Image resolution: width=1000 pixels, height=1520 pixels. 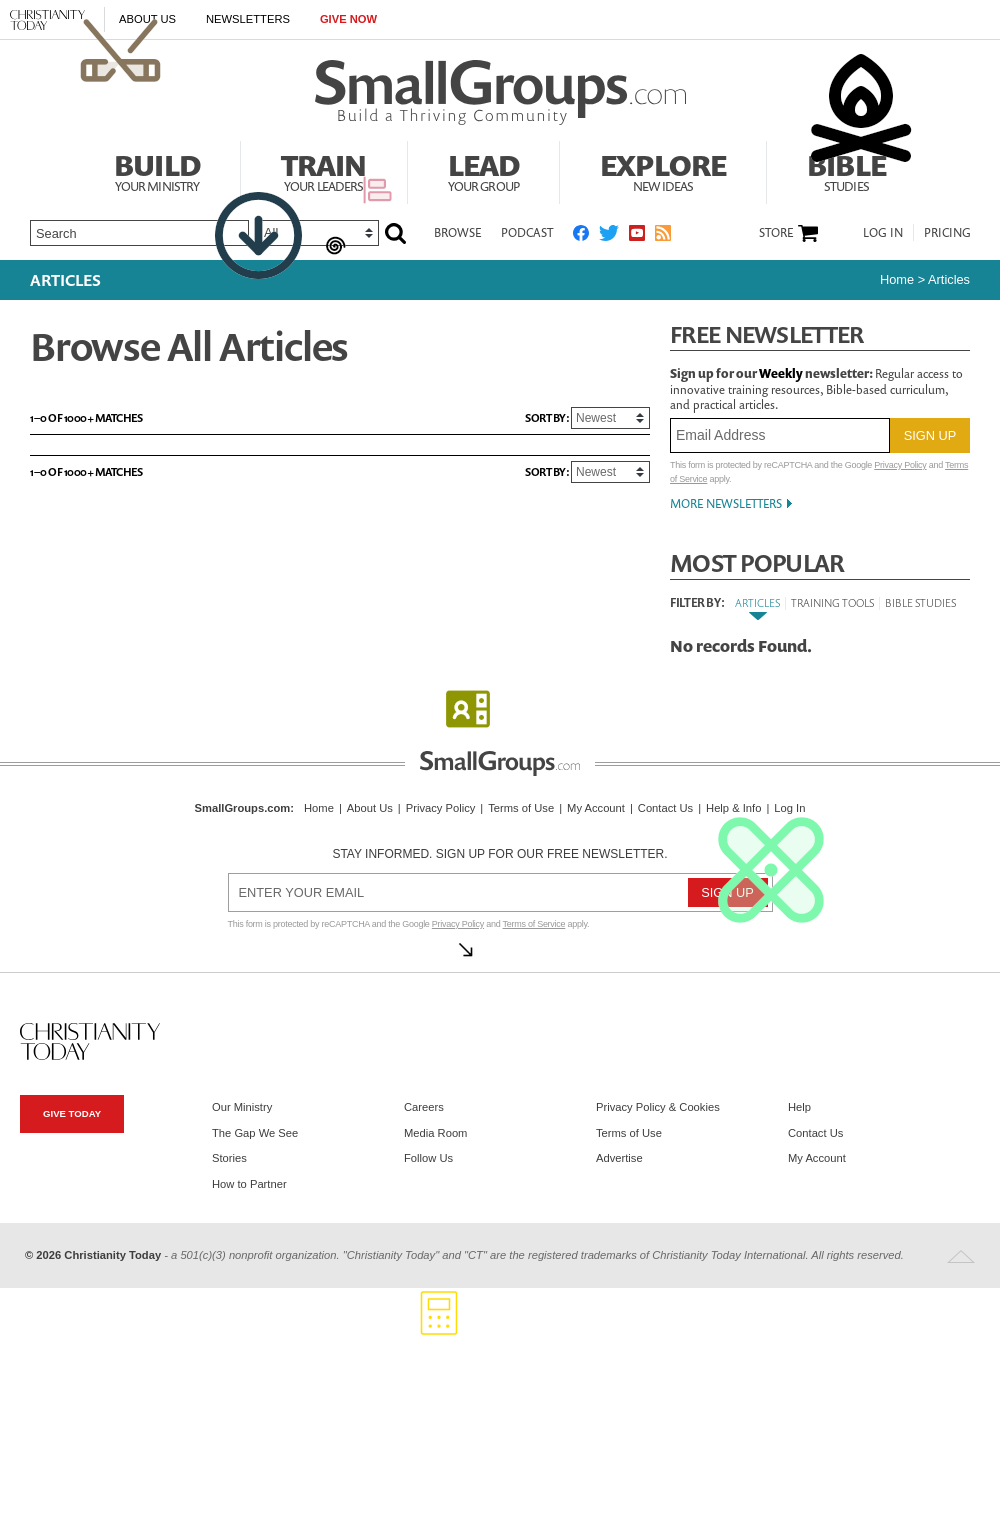 What do you see at coordinates (258, 235) in the screenshot?
I see `download file or content` at bounding box center [258, 235].